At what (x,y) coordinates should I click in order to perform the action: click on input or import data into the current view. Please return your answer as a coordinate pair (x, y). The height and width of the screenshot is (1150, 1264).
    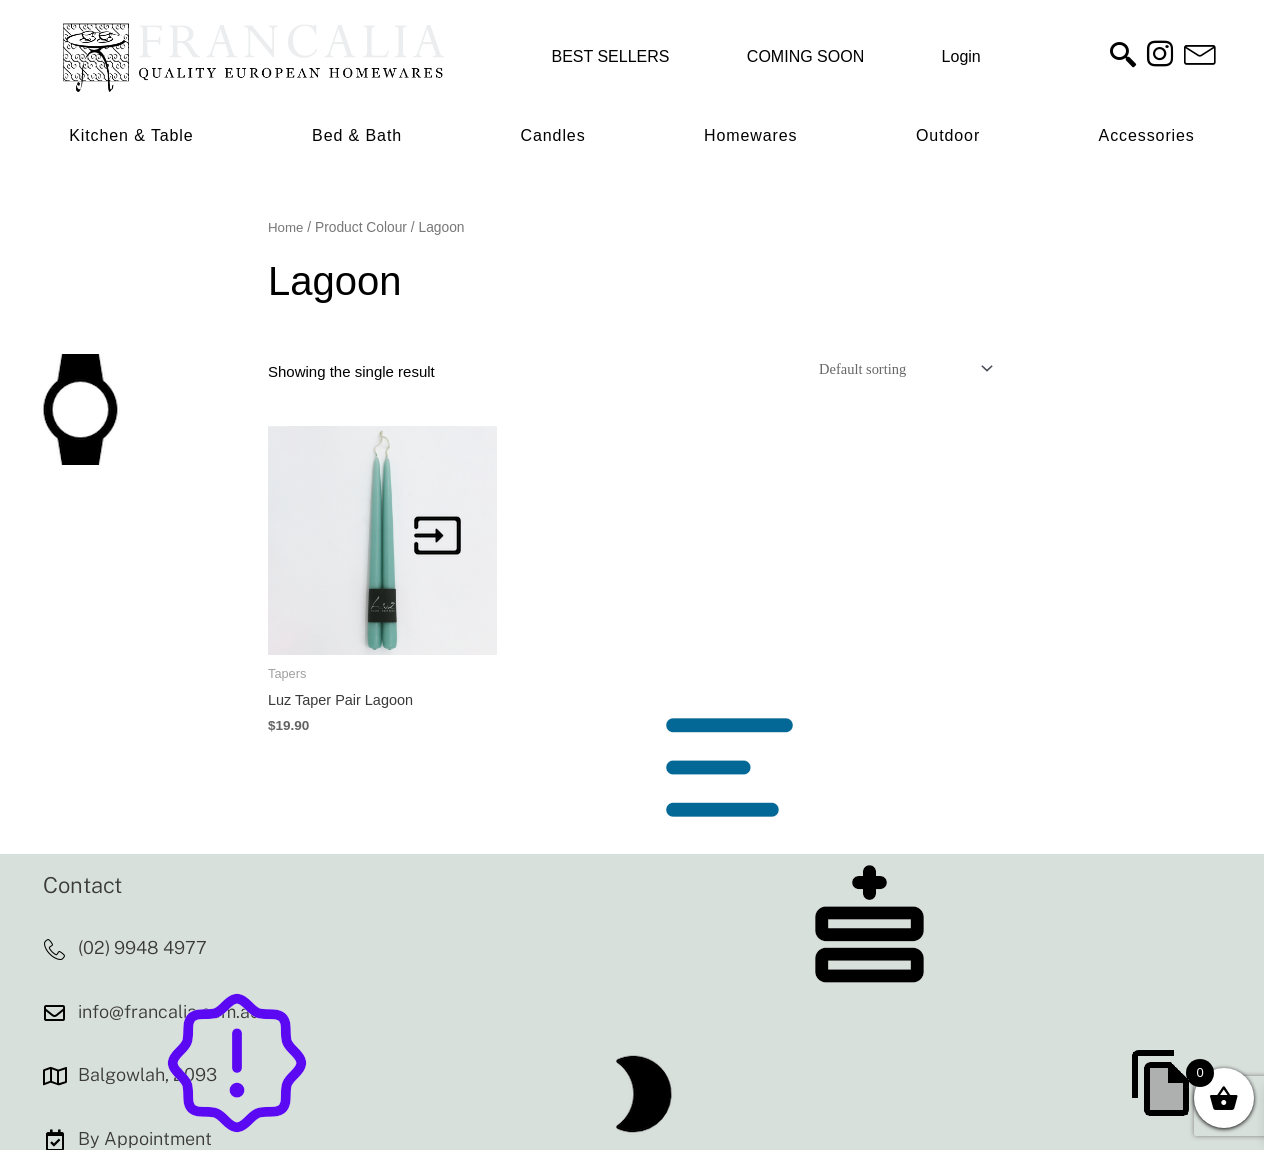
    Looking at the image, I should click on (437, 535).